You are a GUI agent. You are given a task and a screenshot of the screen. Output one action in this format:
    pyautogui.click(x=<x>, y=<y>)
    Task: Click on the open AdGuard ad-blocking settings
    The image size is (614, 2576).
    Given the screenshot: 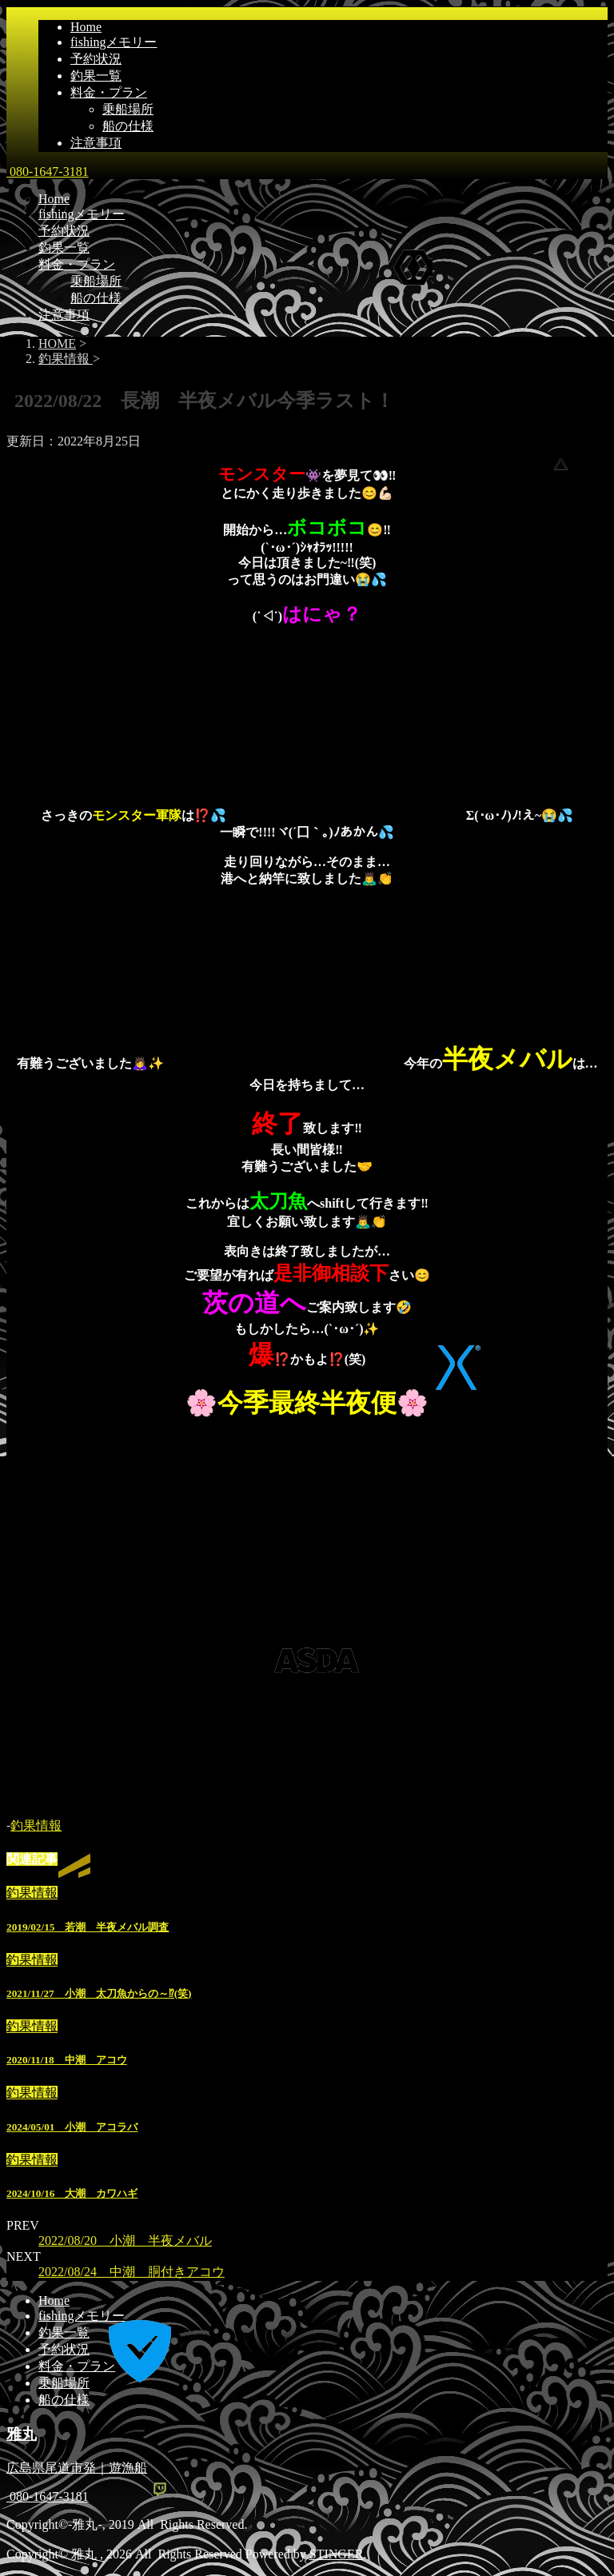 What is the action you would take?
    pyautogui.click(x=140, y=2351)
    